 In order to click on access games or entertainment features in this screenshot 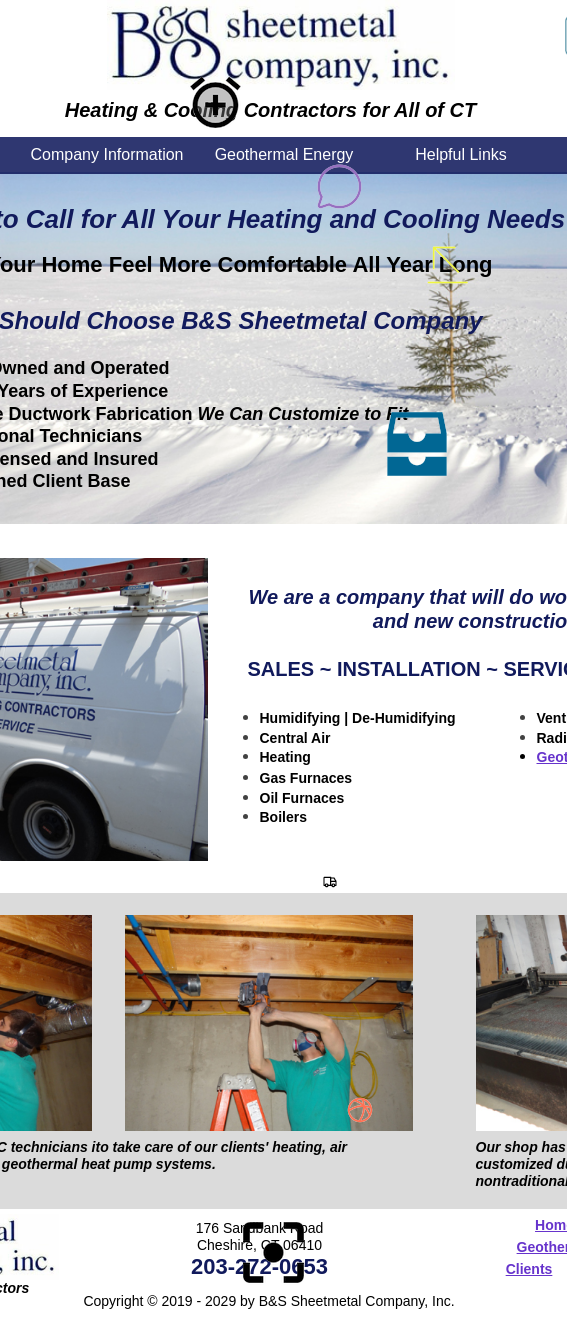, I will do `click(360, 1110)`.